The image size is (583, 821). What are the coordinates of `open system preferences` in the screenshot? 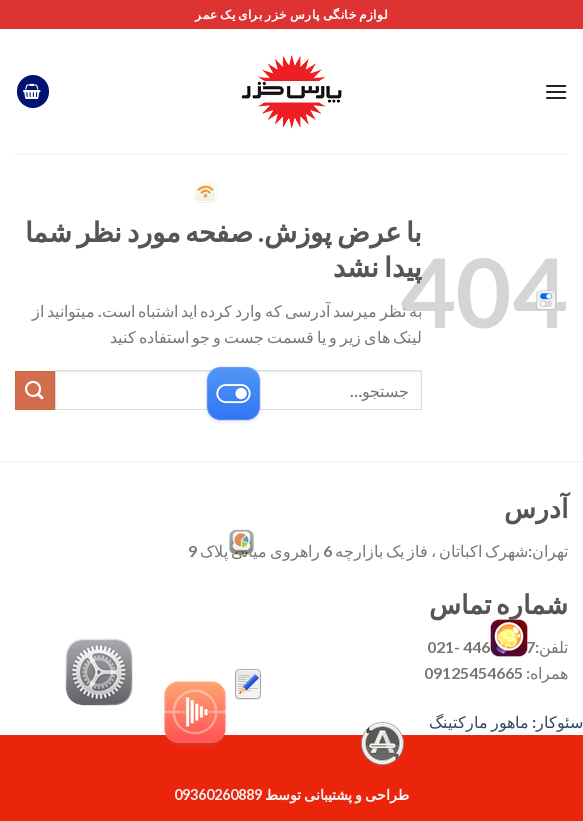 It's located at (99, 672).